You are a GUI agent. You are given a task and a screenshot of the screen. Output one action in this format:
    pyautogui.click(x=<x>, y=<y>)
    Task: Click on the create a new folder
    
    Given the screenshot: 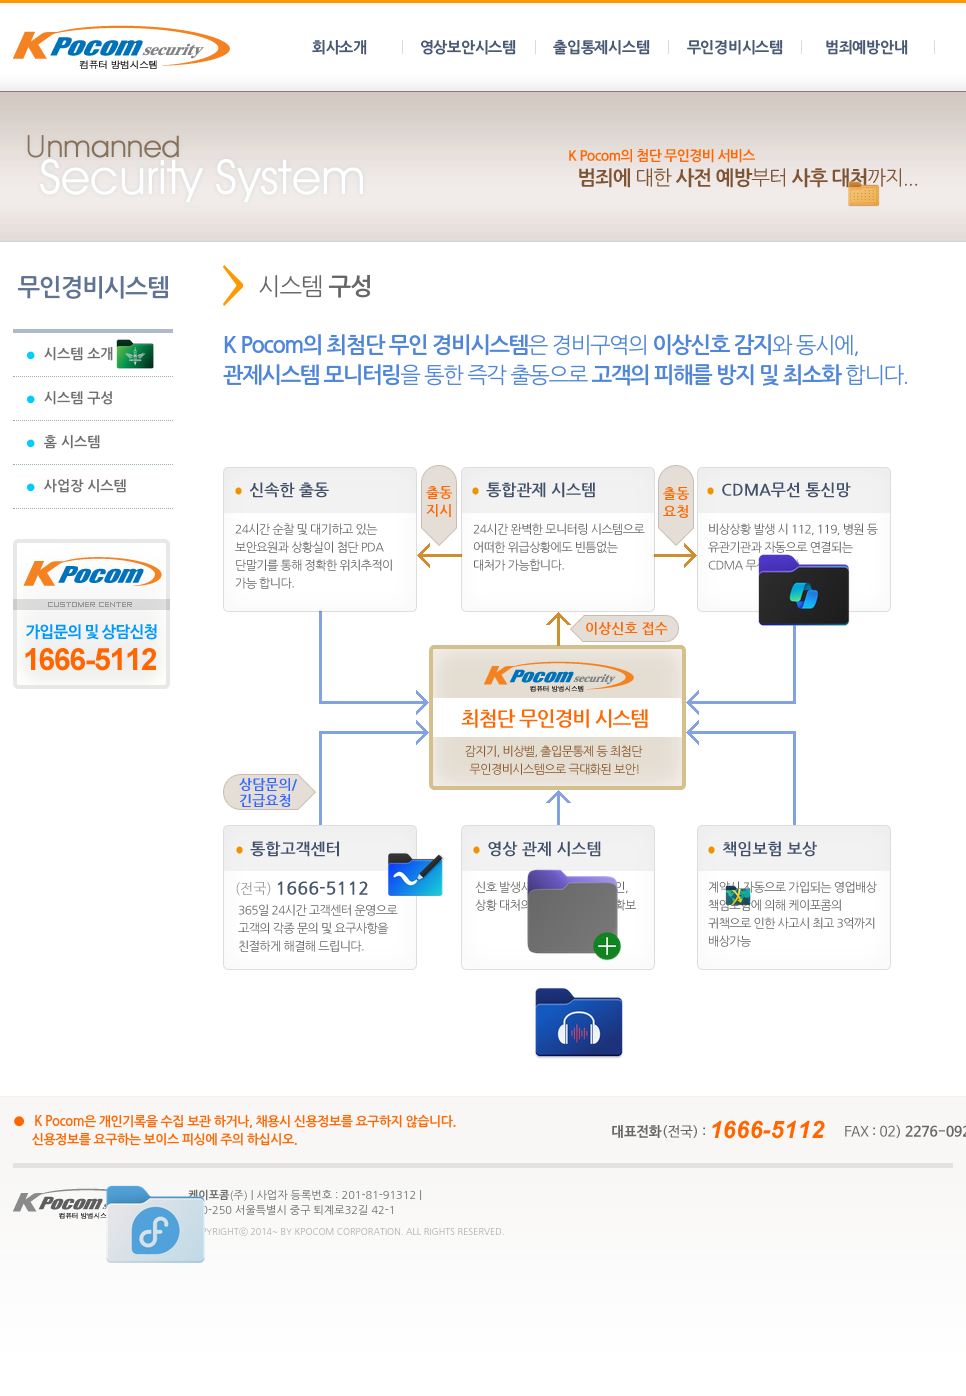 What is the action you would take?
    pyautogui.click(x=572, y=911)
    